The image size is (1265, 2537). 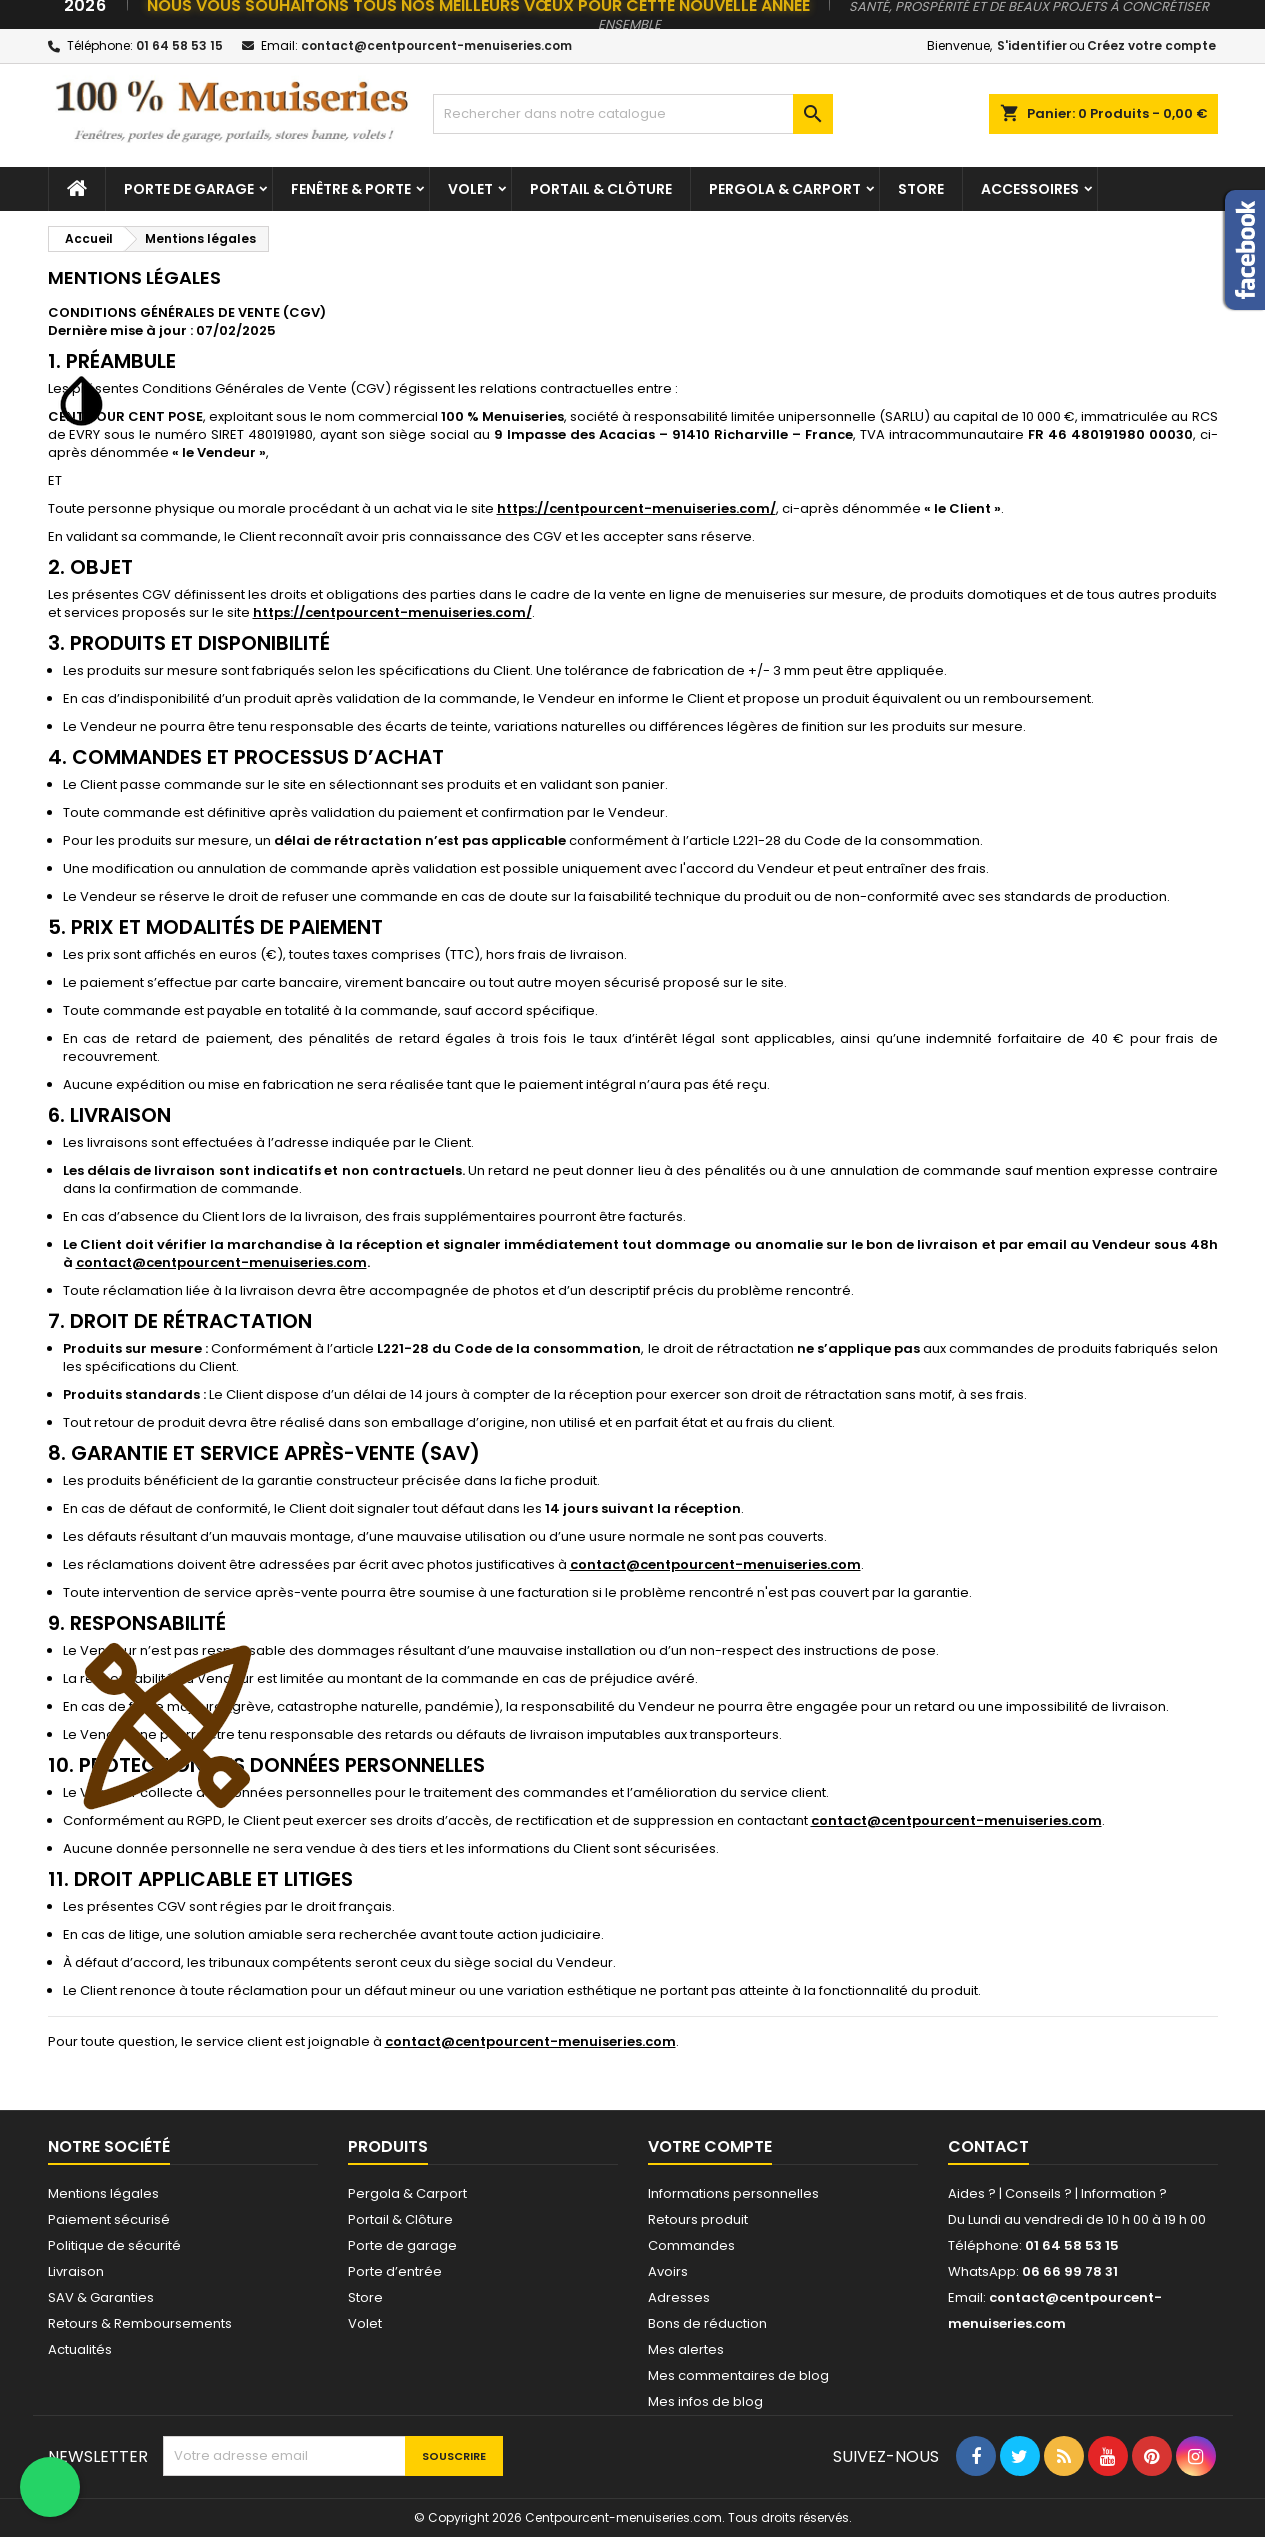 What do you see at coordinates (167, 1725) in the screenshot?
I see `kayak or canoe activity option` at bounding box center [167, 1725].